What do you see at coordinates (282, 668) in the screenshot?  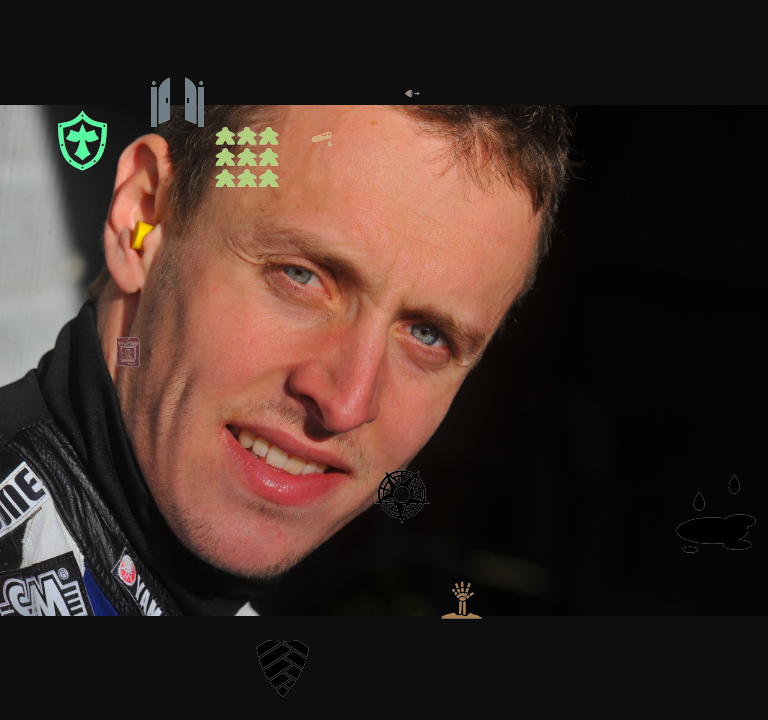 I see `equip or view layered armor sets` at bounding box center [282, 668].